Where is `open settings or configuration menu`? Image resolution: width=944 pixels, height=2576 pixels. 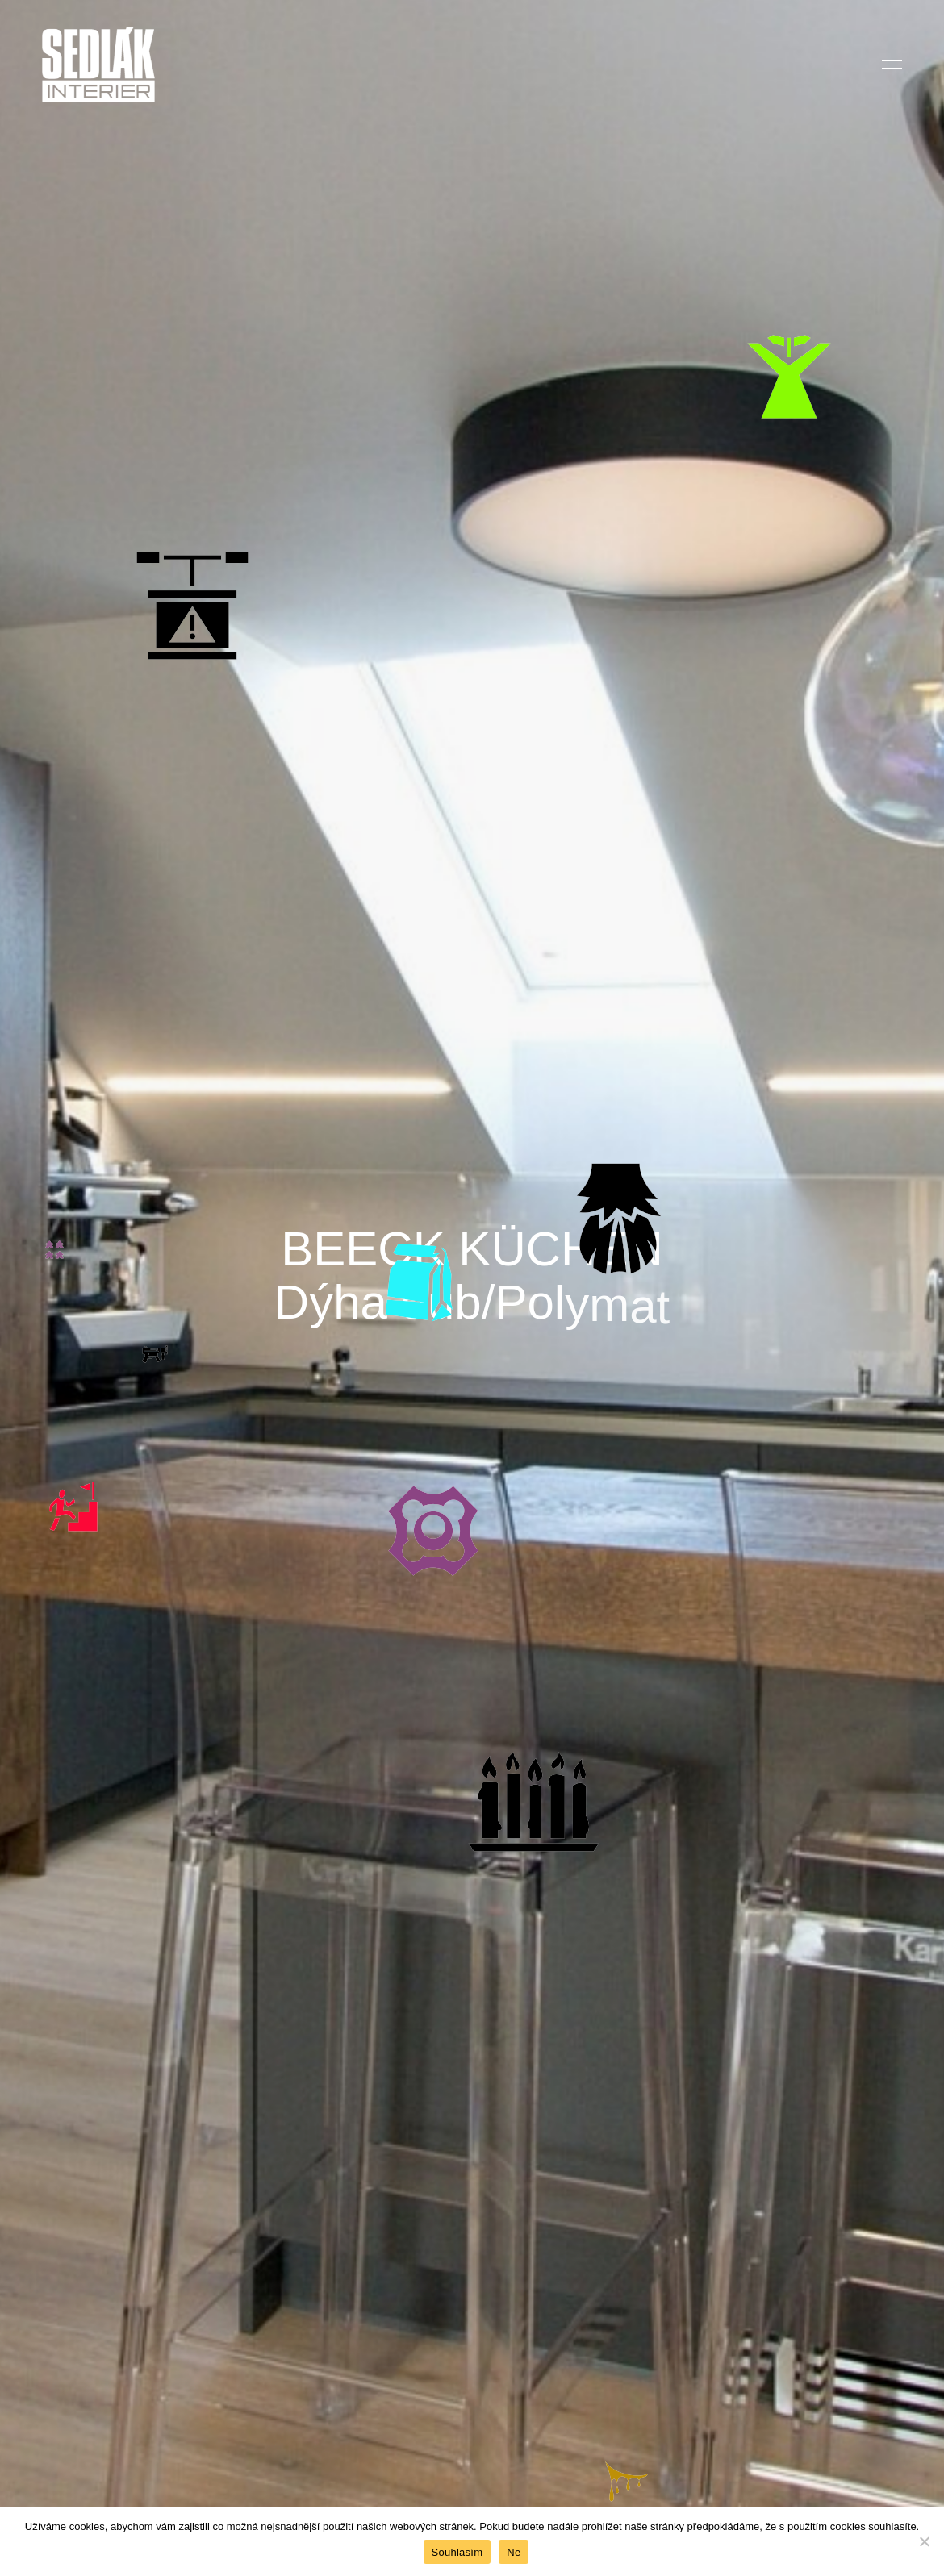
open settings or configuration menu is located at coordinates (433, 1531).